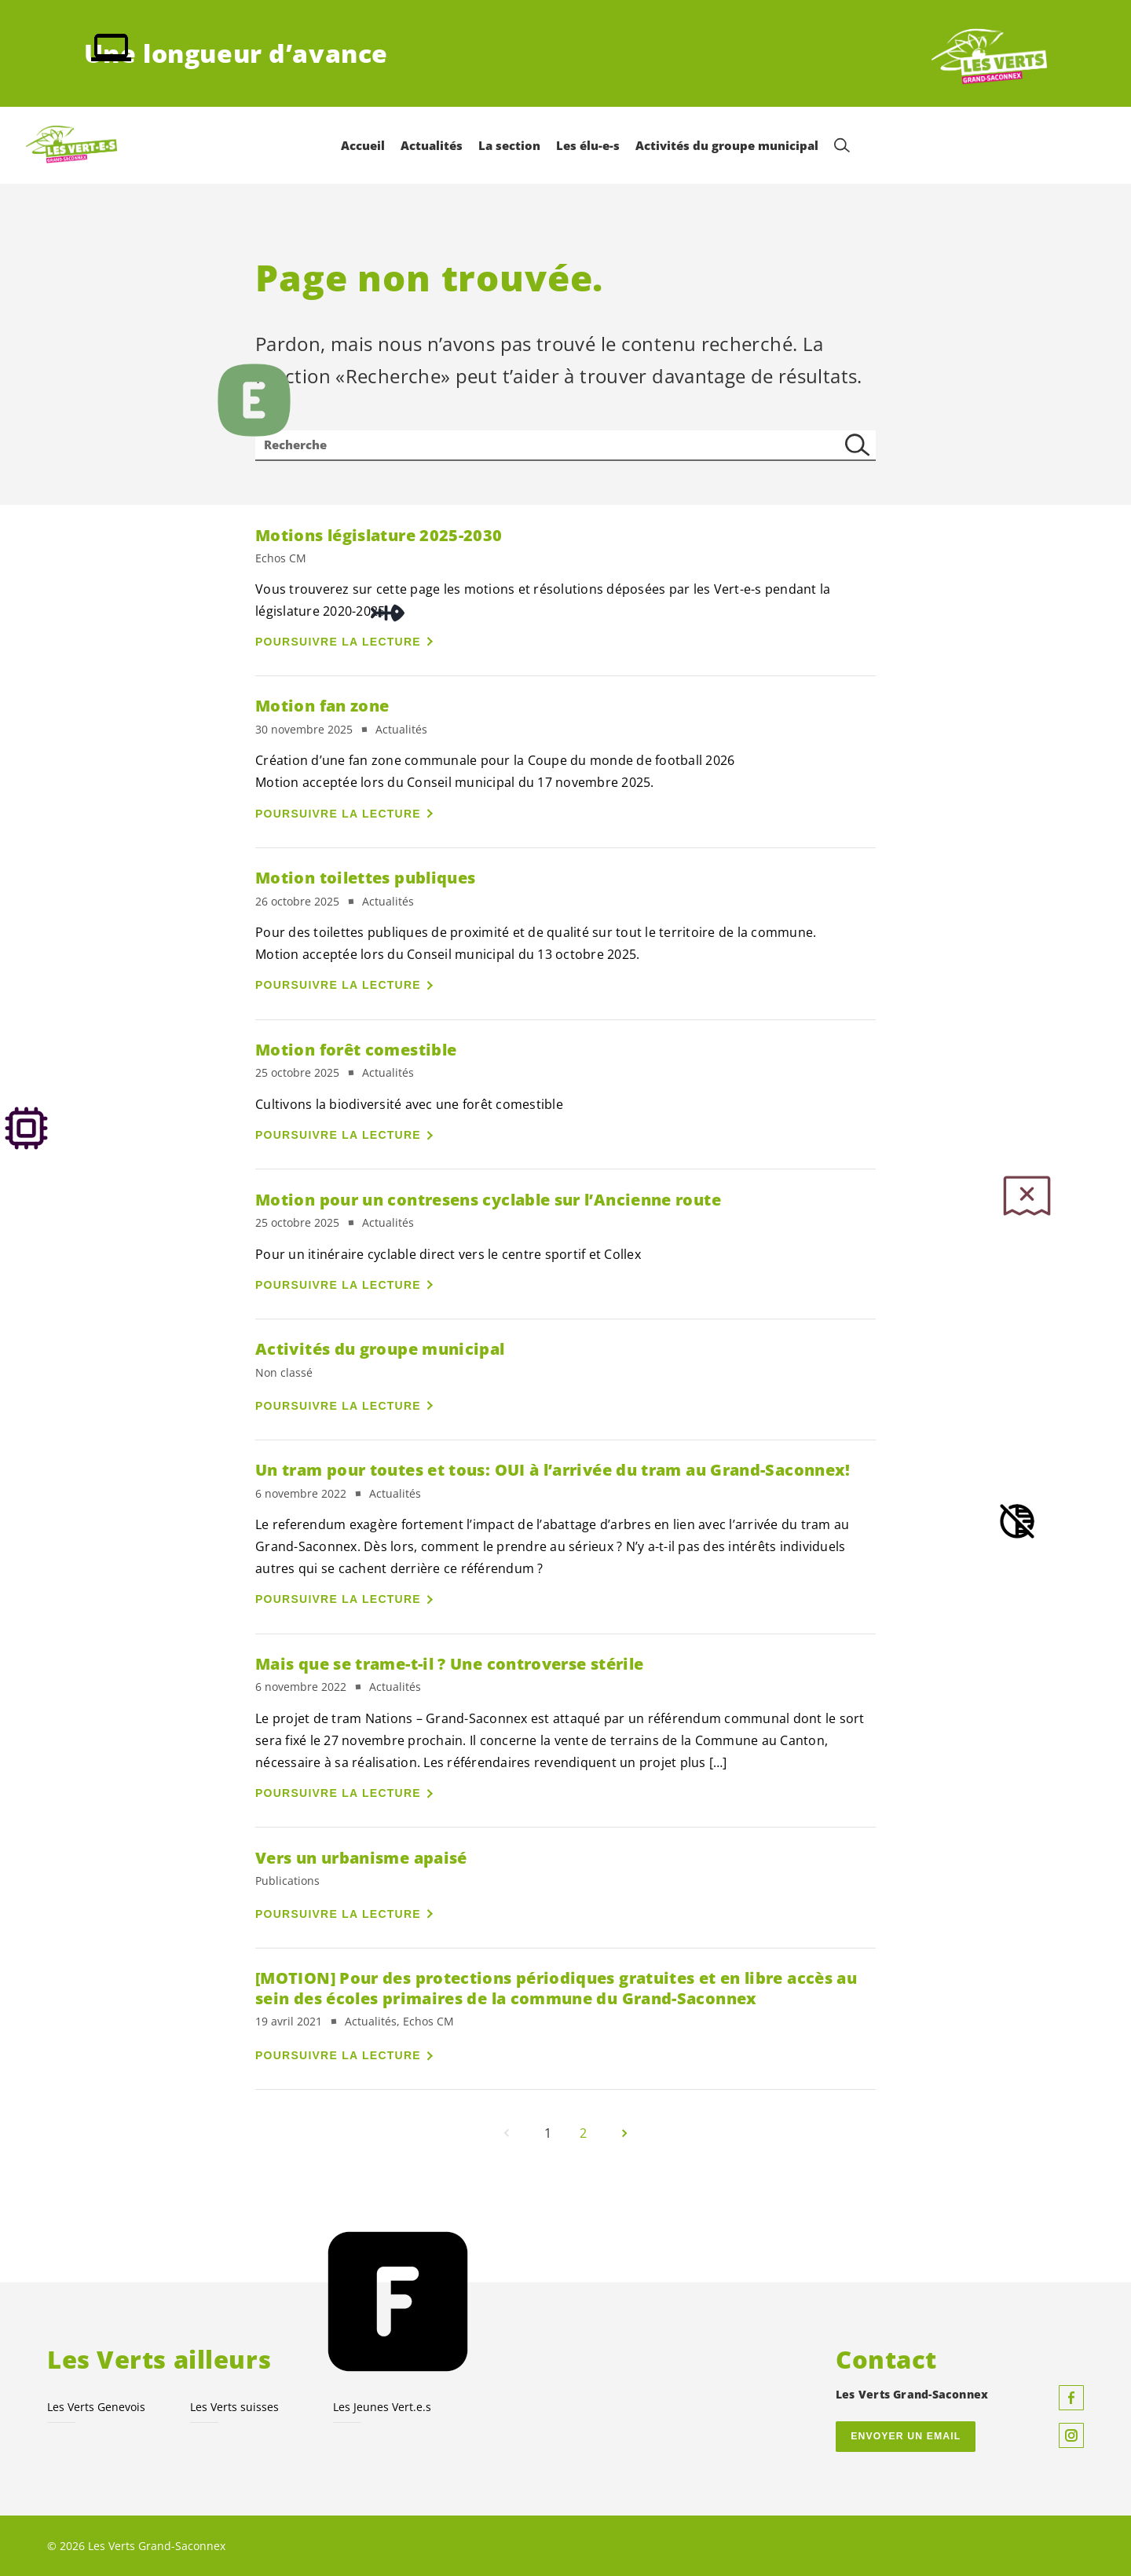 This screenshot has width=1131, height=2576. What do you see at coordinates (1017, 1521) in the screenshot?
I see `disable blur effect` at bounding box center [1017, 1521].